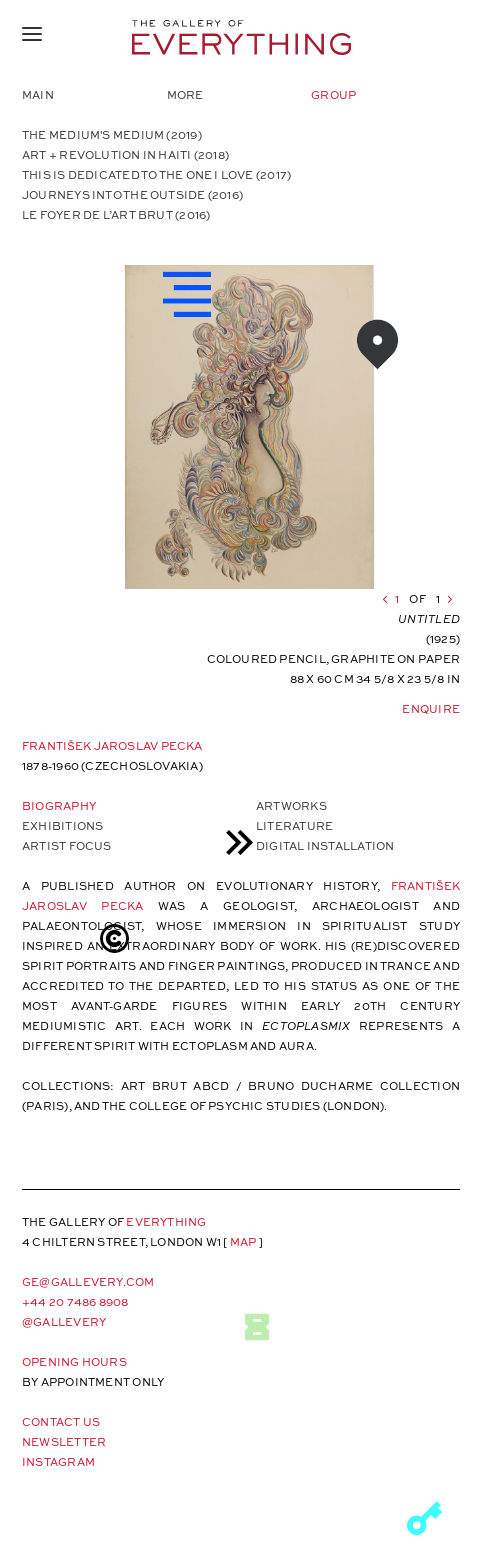  What do you see at coordinates (114, 938) in the screenshot?
I see `open the Continente app or website` at bounding box center [114, 938].